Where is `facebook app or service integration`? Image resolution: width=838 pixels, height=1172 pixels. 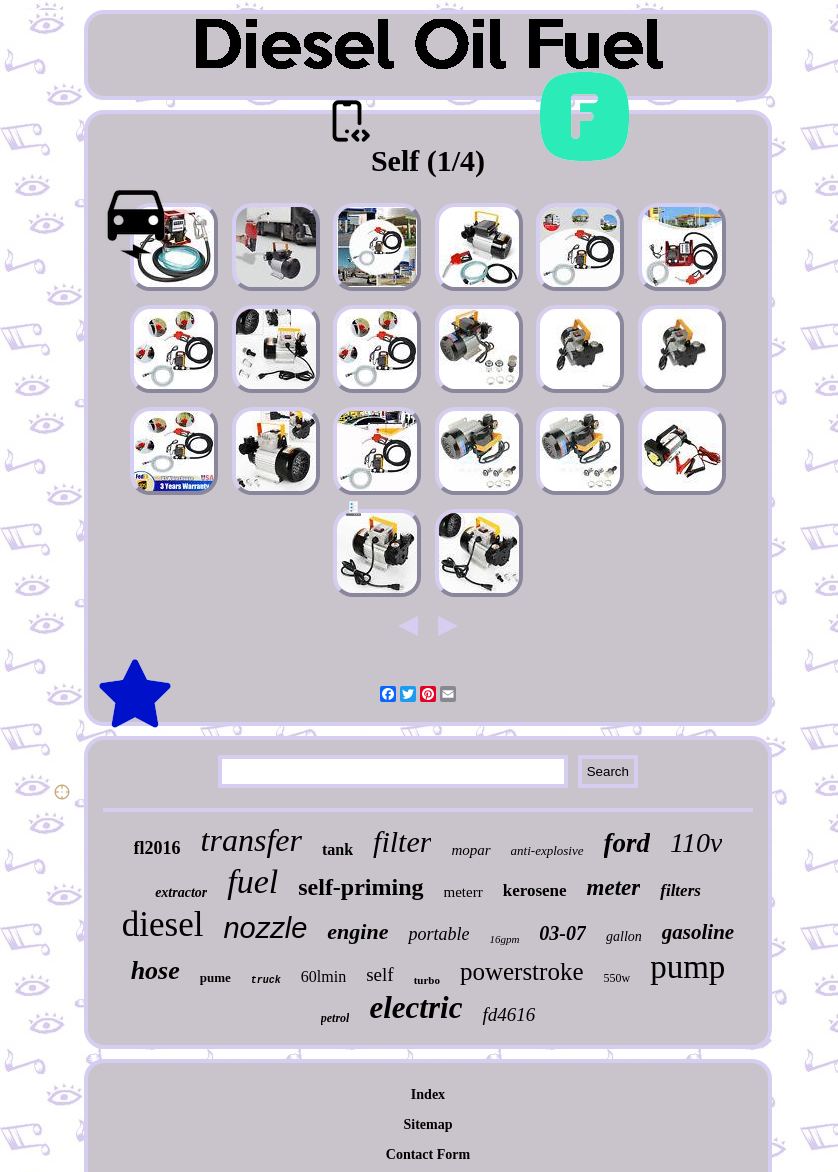
facebook app or service integration is located at coordinates (584, 116).